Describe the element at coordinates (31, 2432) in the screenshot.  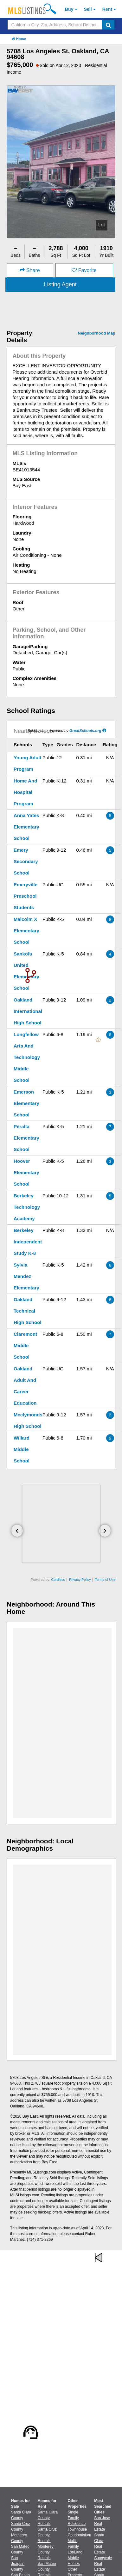
I see `contact customer support` at that location.